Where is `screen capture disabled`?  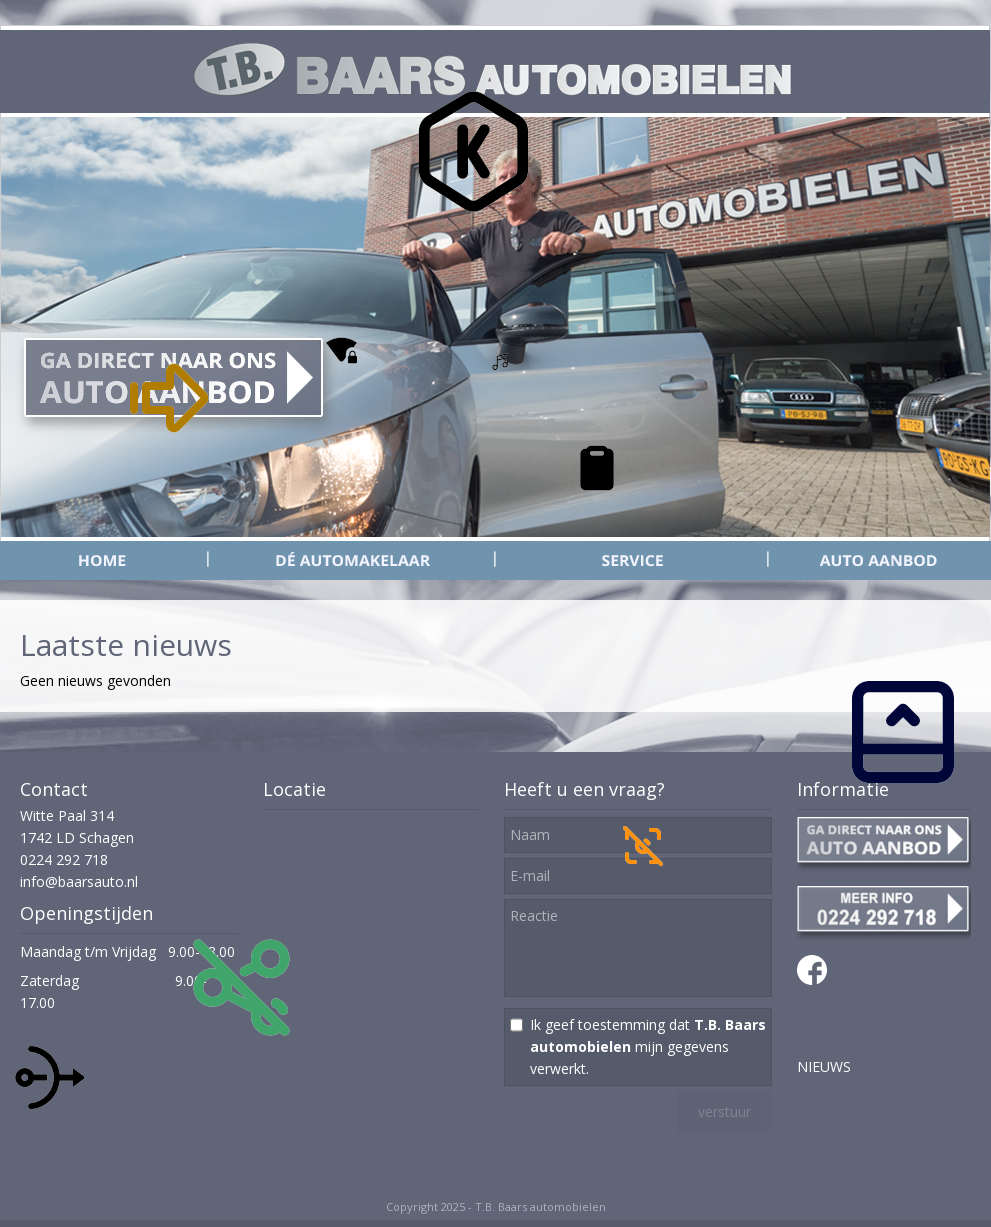 screen capture disabled is located at coordinates (643, 846).